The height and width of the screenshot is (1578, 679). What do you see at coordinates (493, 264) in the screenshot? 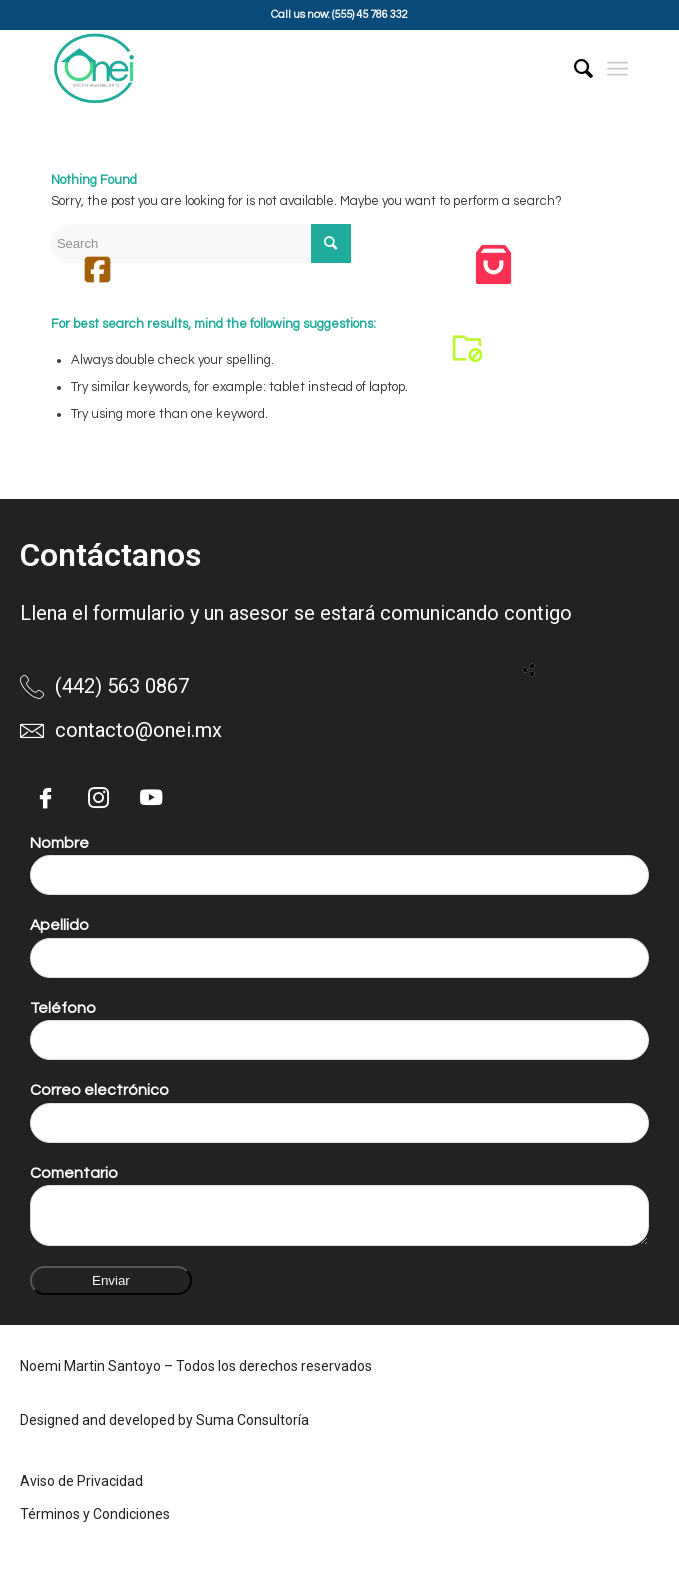
I see `view your shopping bag` at bounding box center [493, 264].